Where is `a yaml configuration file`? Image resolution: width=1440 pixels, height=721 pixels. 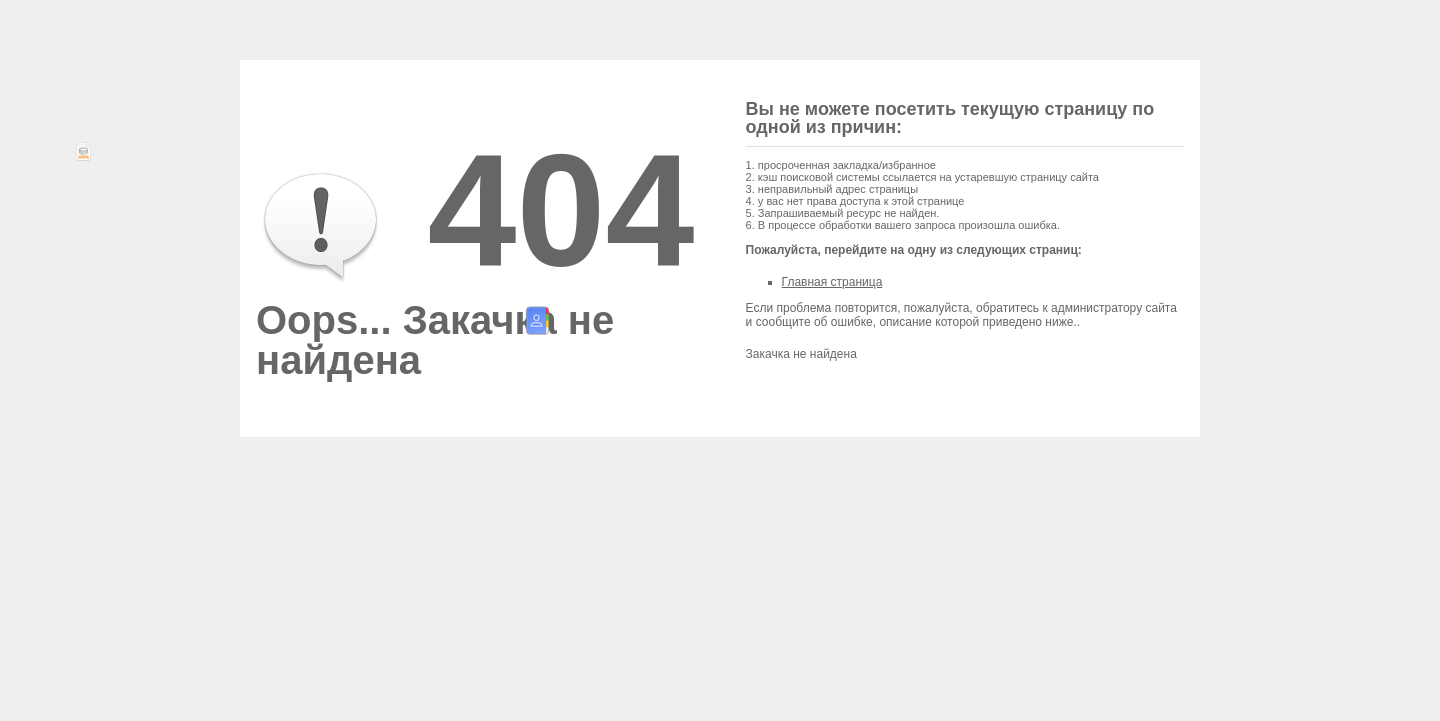 a yaml configuration file is located at coordinates (83, 151).